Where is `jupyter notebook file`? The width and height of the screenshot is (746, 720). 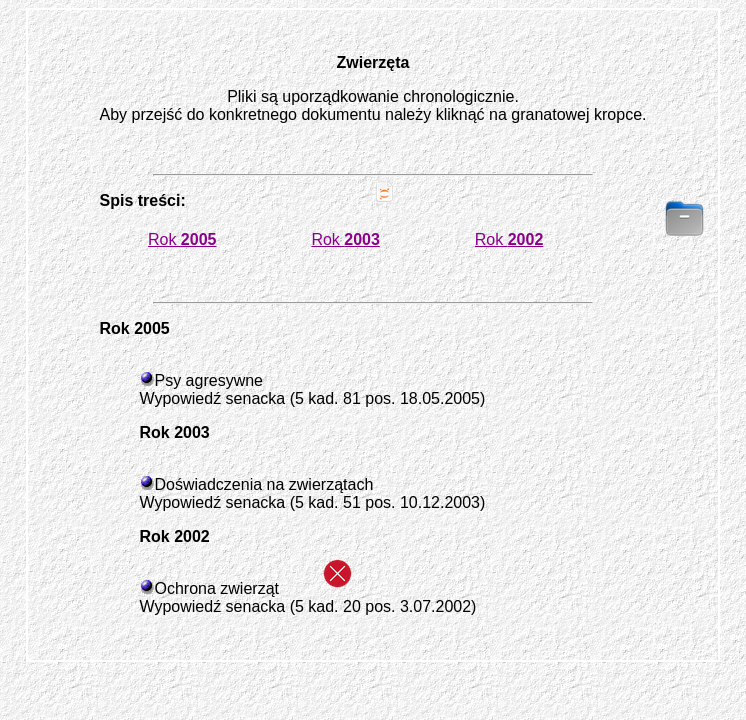 jupyter notebook file is located at coordinates (384, 191).